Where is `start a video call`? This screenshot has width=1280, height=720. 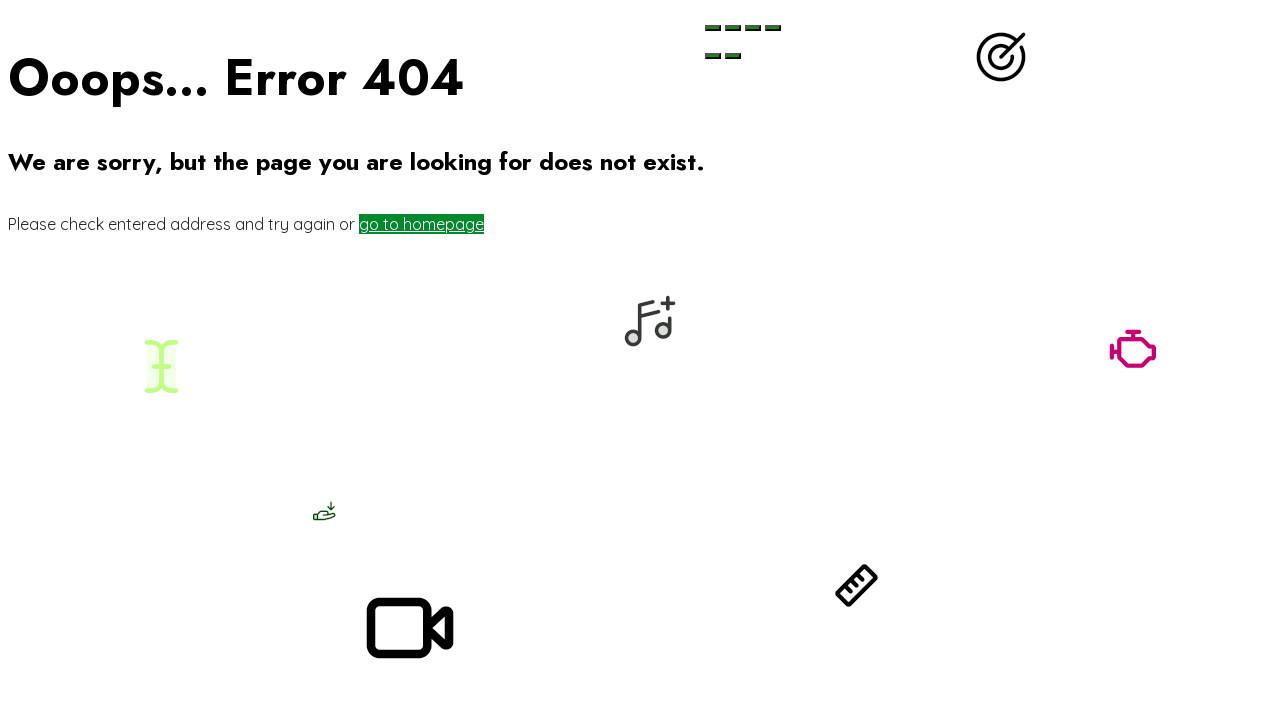
start a video call is located at coordinates (410, 628).